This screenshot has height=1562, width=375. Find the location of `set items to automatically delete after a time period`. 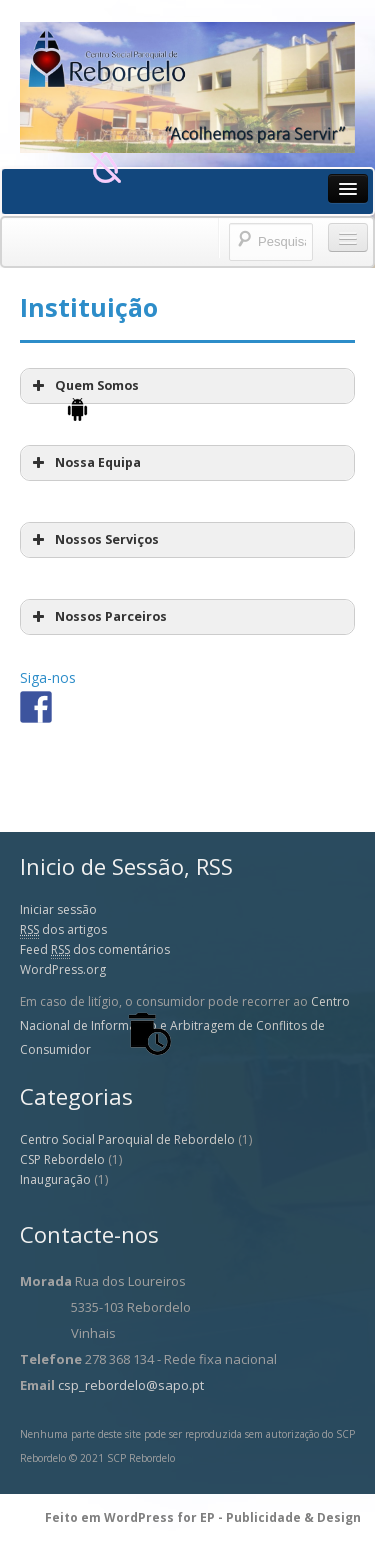

set items to automatically delete after a time period is located at coordinates (150, 1034).